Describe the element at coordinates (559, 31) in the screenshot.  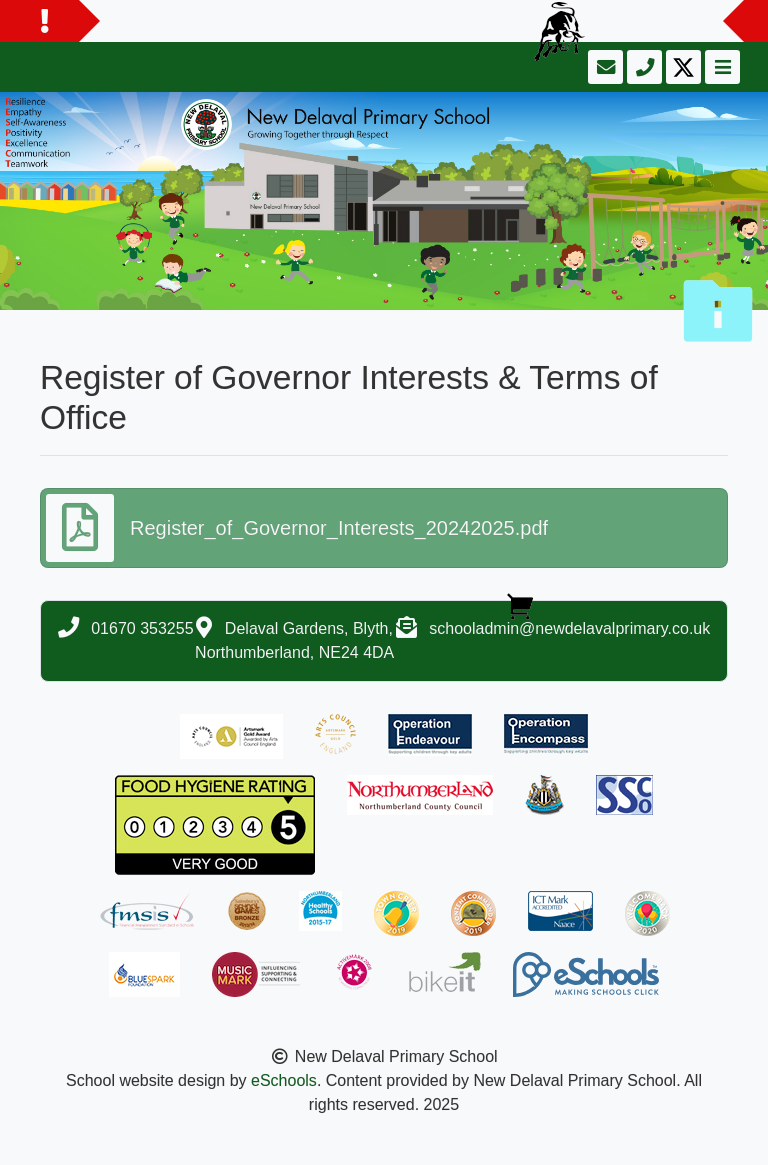
I see `lamborghini brand logo` at that location.